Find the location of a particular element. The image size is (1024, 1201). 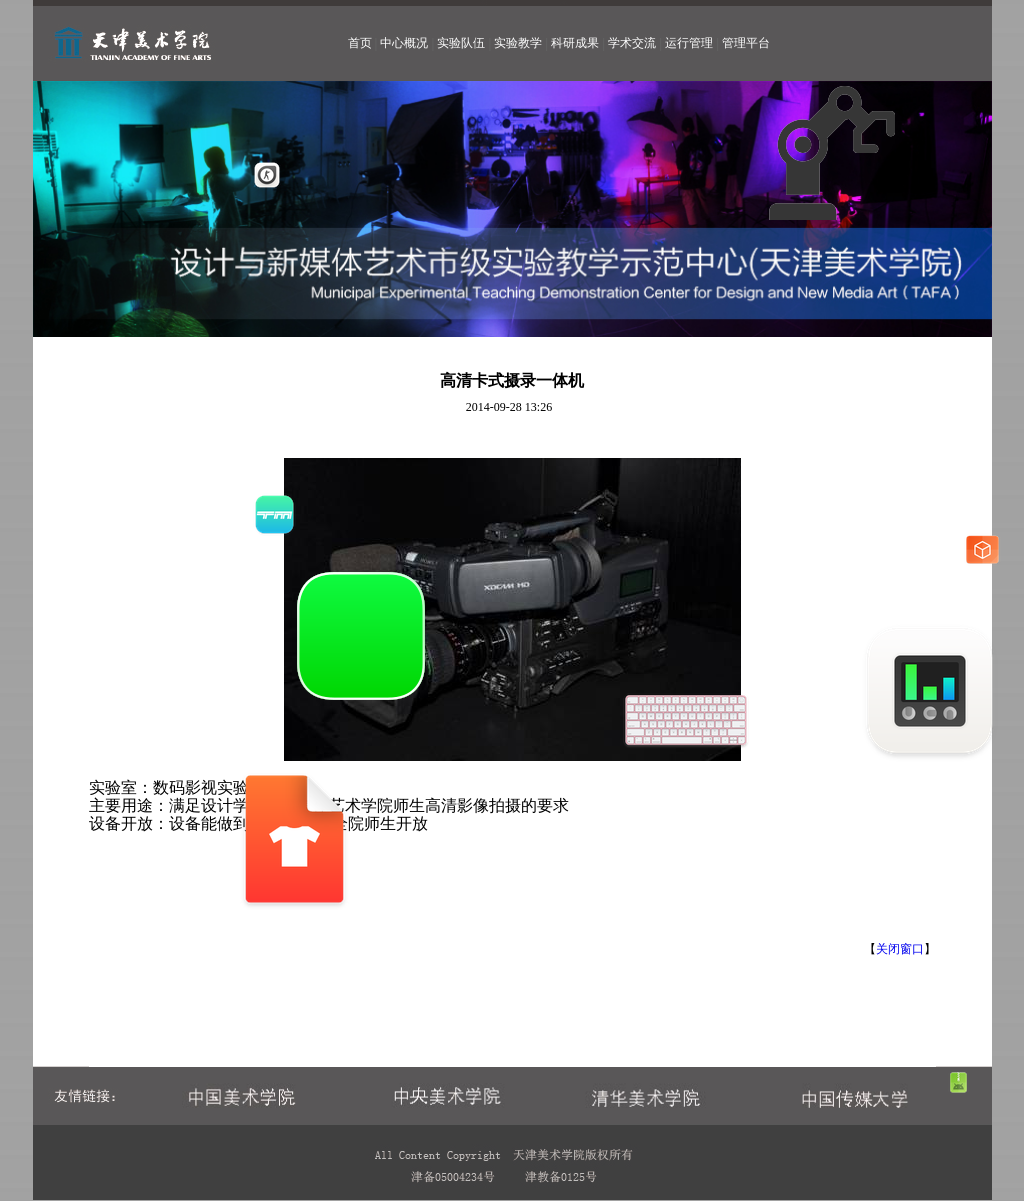

connect a bluetooth keyboard is located at coordinates (686, 720).